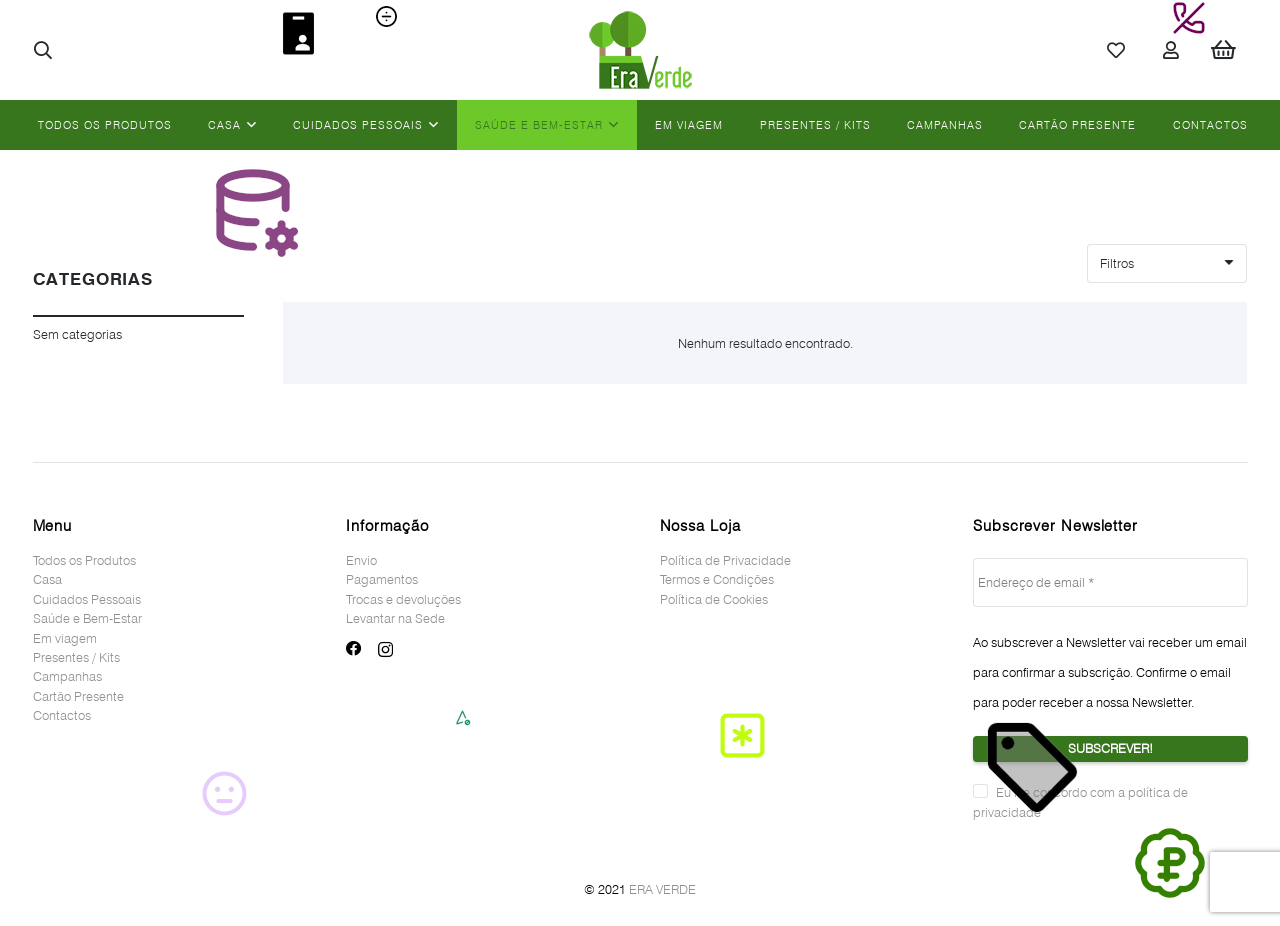 The width and height of the screenshot is (1280, 926). I want to click on view your profile or identification details, so click(298, 33).